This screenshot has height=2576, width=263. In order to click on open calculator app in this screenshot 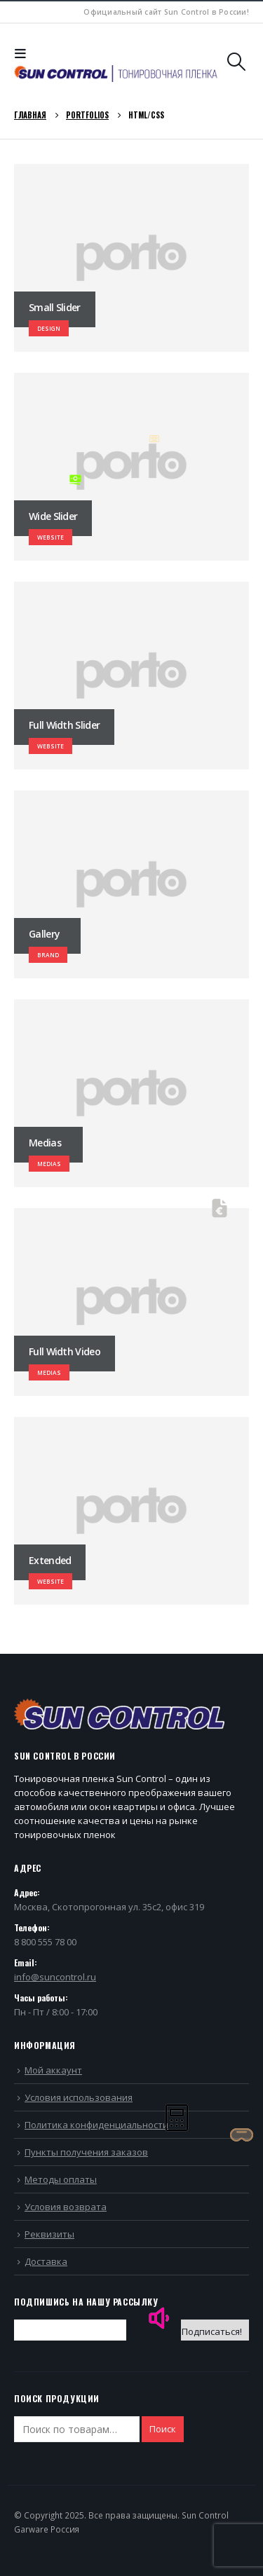, I will do `click(177, 2118)`.